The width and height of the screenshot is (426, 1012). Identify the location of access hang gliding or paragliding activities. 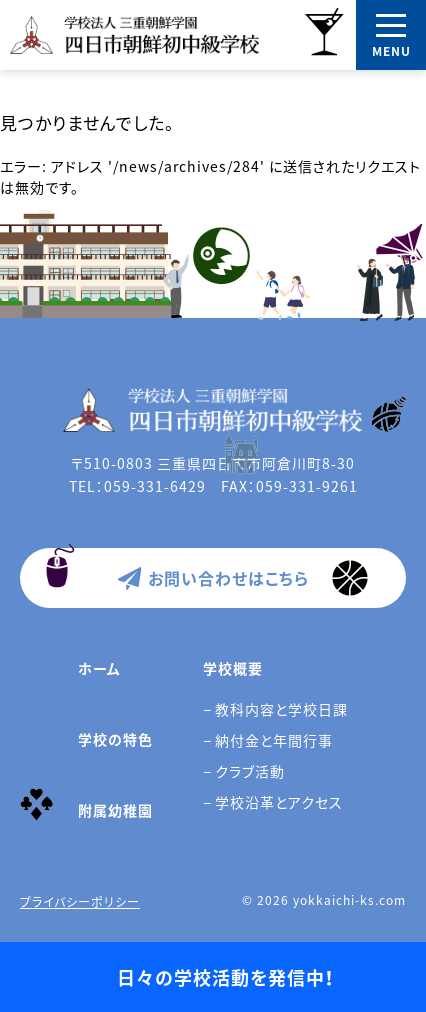
(399, 245).